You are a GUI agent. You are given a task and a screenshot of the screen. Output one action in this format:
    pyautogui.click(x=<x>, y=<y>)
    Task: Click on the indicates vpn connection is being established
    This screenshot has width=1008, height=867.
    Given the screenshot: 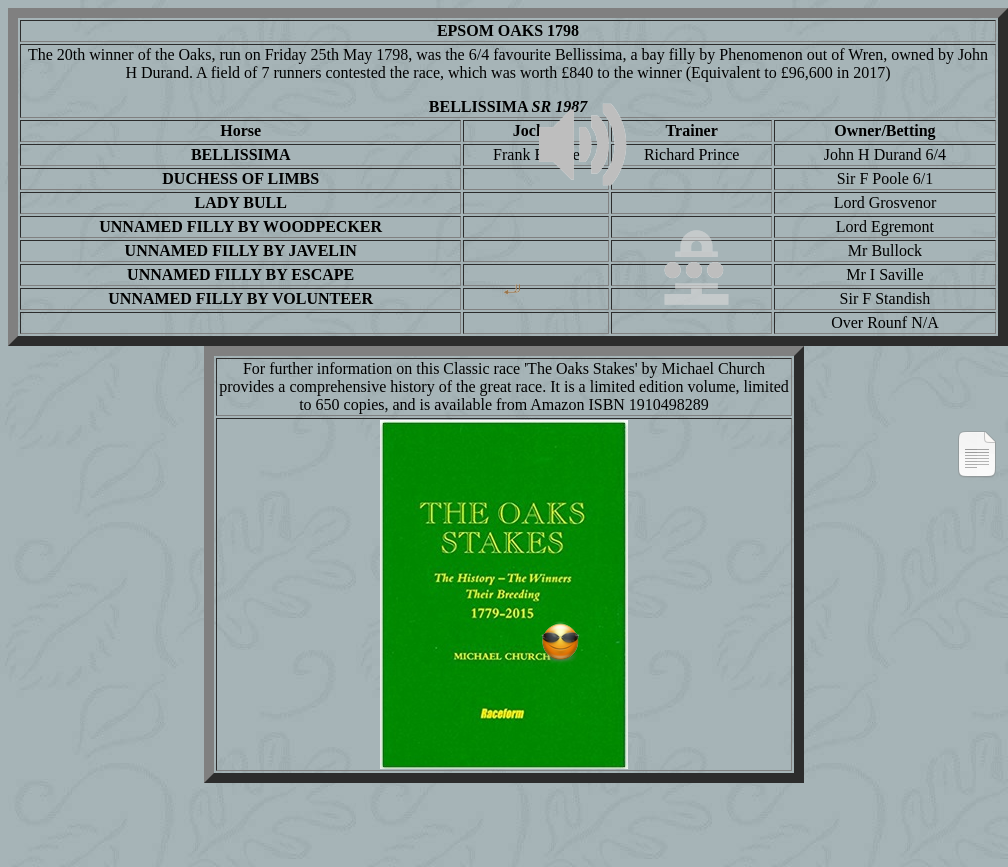 What is the action you would take?
    pyautogui.click(x=696, y=267)
    